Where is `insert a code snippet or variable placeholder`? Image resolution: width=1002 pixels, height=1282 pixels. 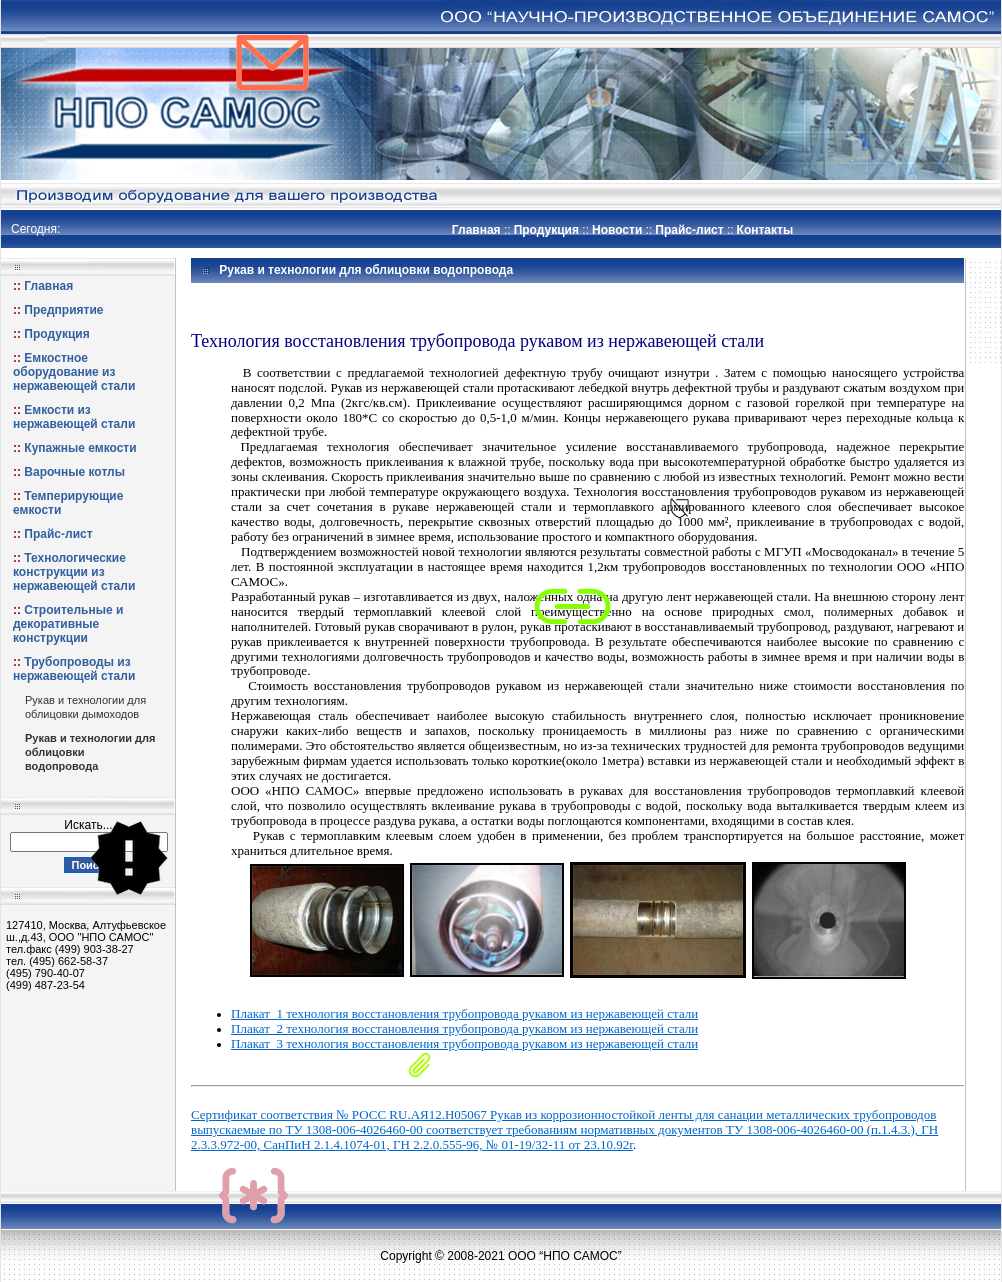
insert a code snippet or variable placeholder is located at coordinates (253, 1195).